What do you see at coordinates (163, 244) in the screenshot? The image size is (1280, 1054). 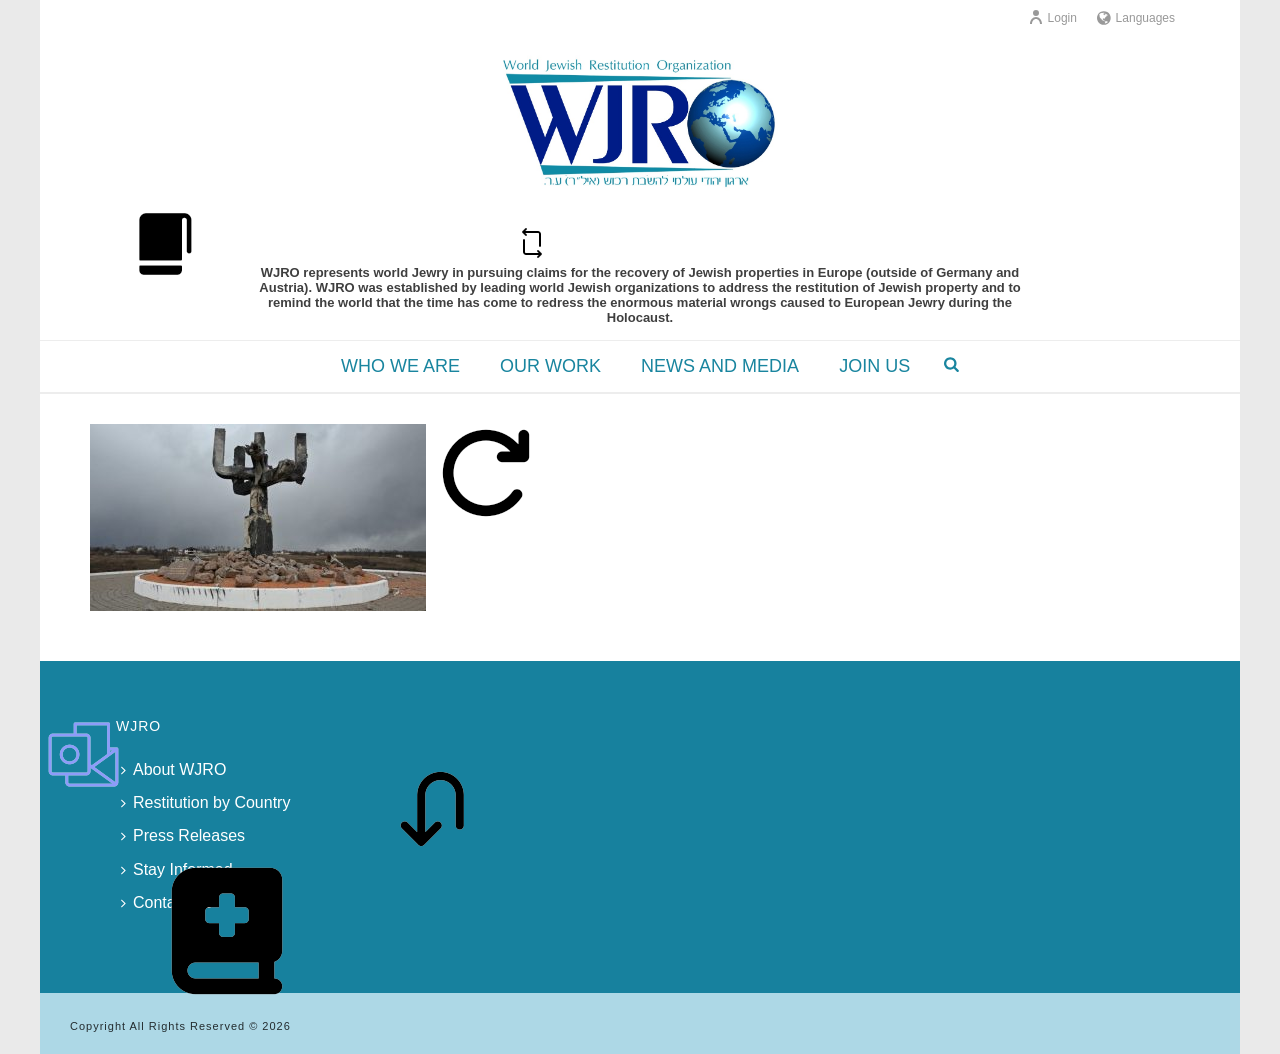 I see `towel or linen amenity indicator` at bounding box center [163, 244].